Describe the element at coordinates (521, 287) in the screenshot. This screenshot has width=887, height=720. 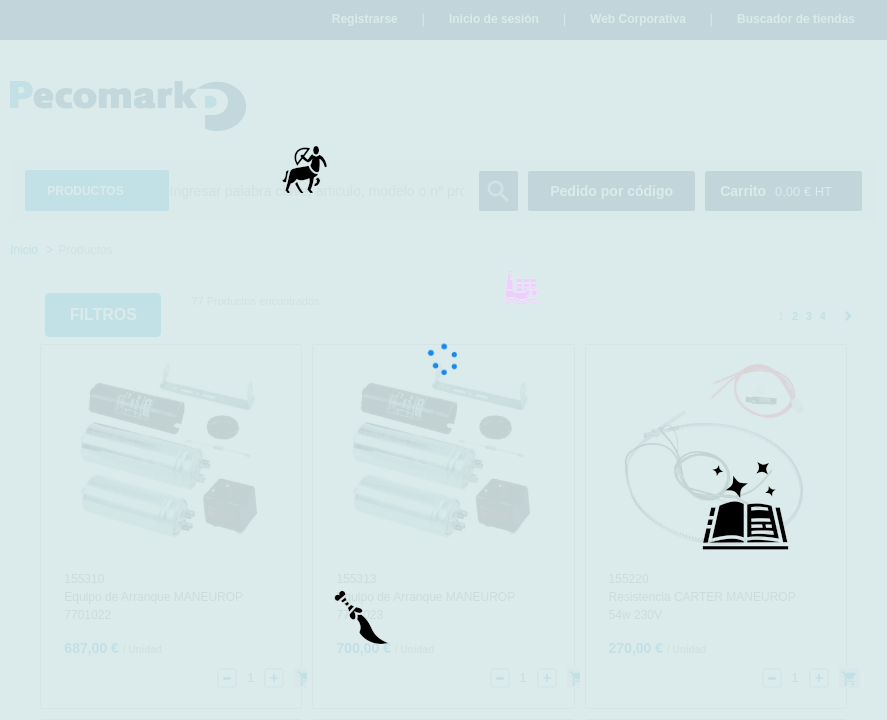
I see `view shipping or freight status` at that location.